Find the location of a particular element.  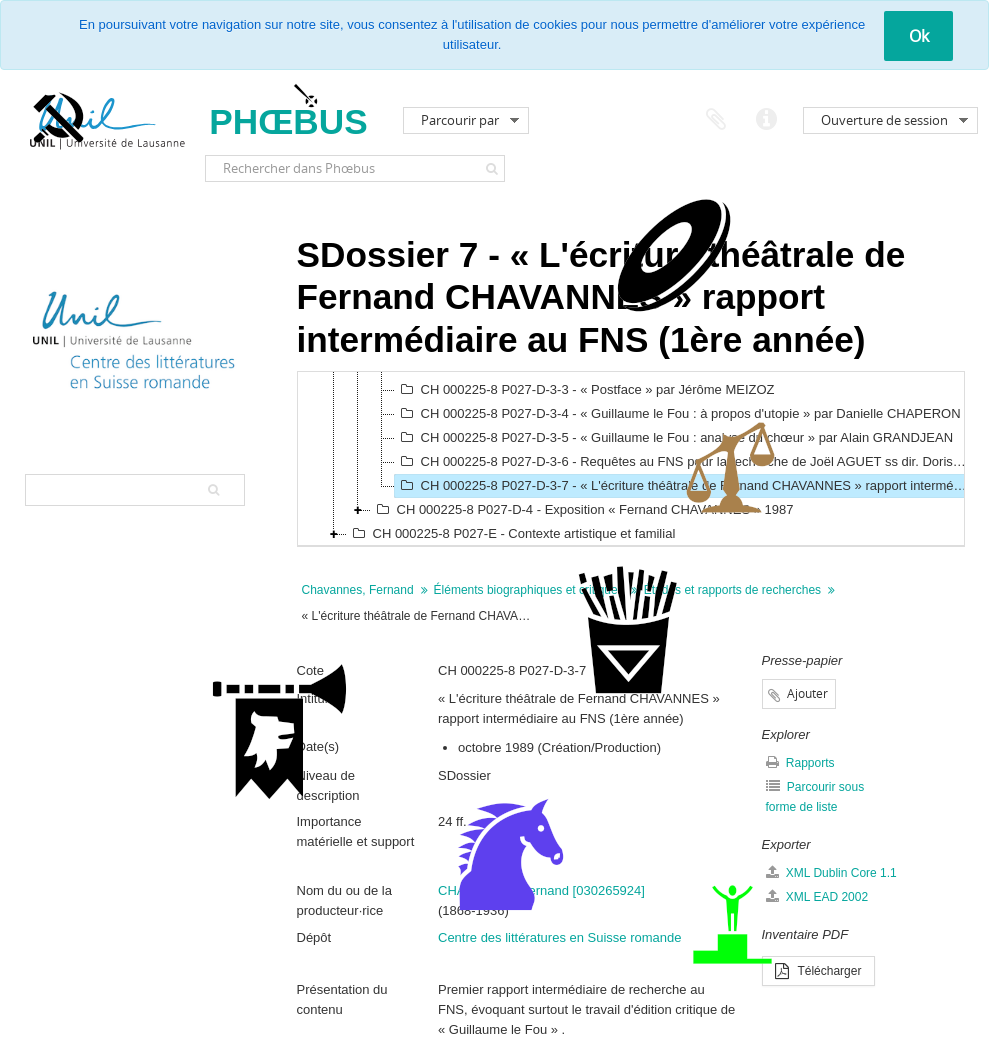

play a frisbee or disc golf game is located at coordinates (674, 255).